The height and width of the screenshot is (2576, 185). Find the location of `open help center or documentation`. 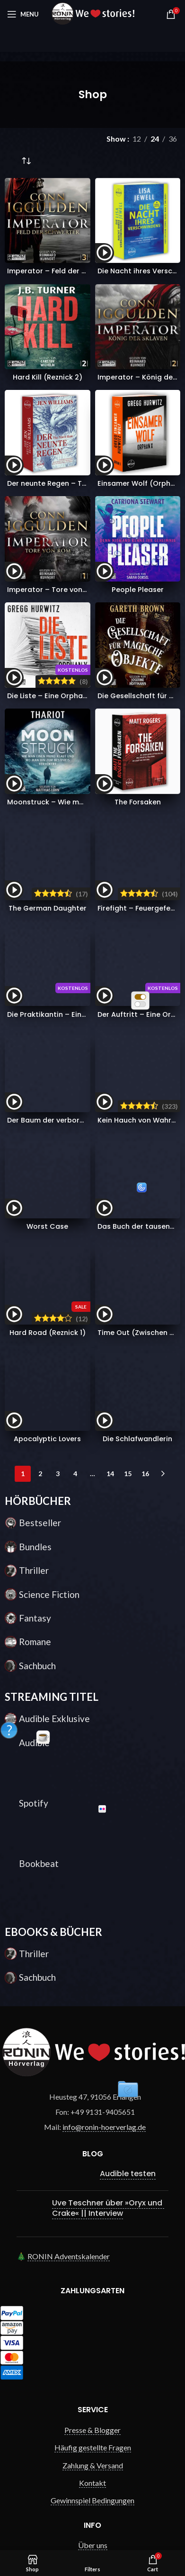

open help center or documentation is located at coordinates (9, 1730).